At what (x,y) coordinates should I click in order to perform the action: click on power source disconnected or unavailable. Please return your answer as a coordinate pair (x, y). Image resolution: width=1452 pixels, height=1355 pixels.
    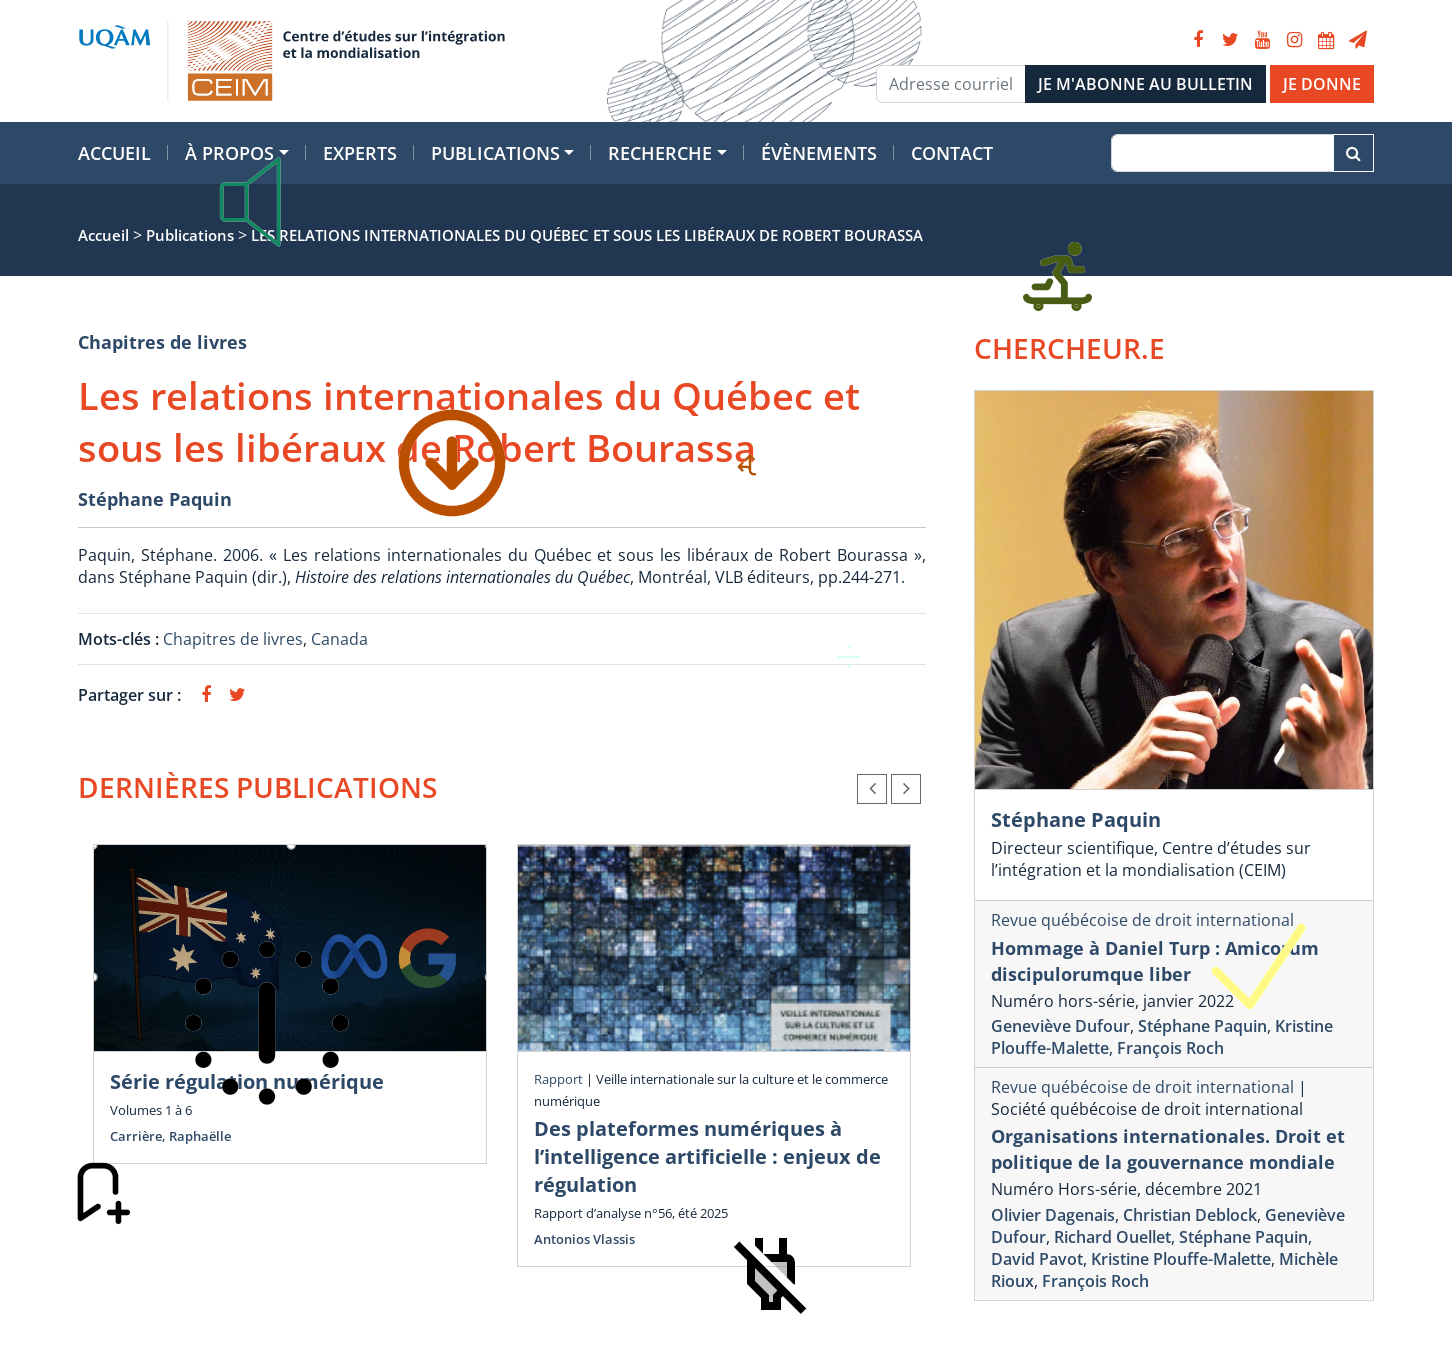
    Looking at the image, I should click on (771, 1274).